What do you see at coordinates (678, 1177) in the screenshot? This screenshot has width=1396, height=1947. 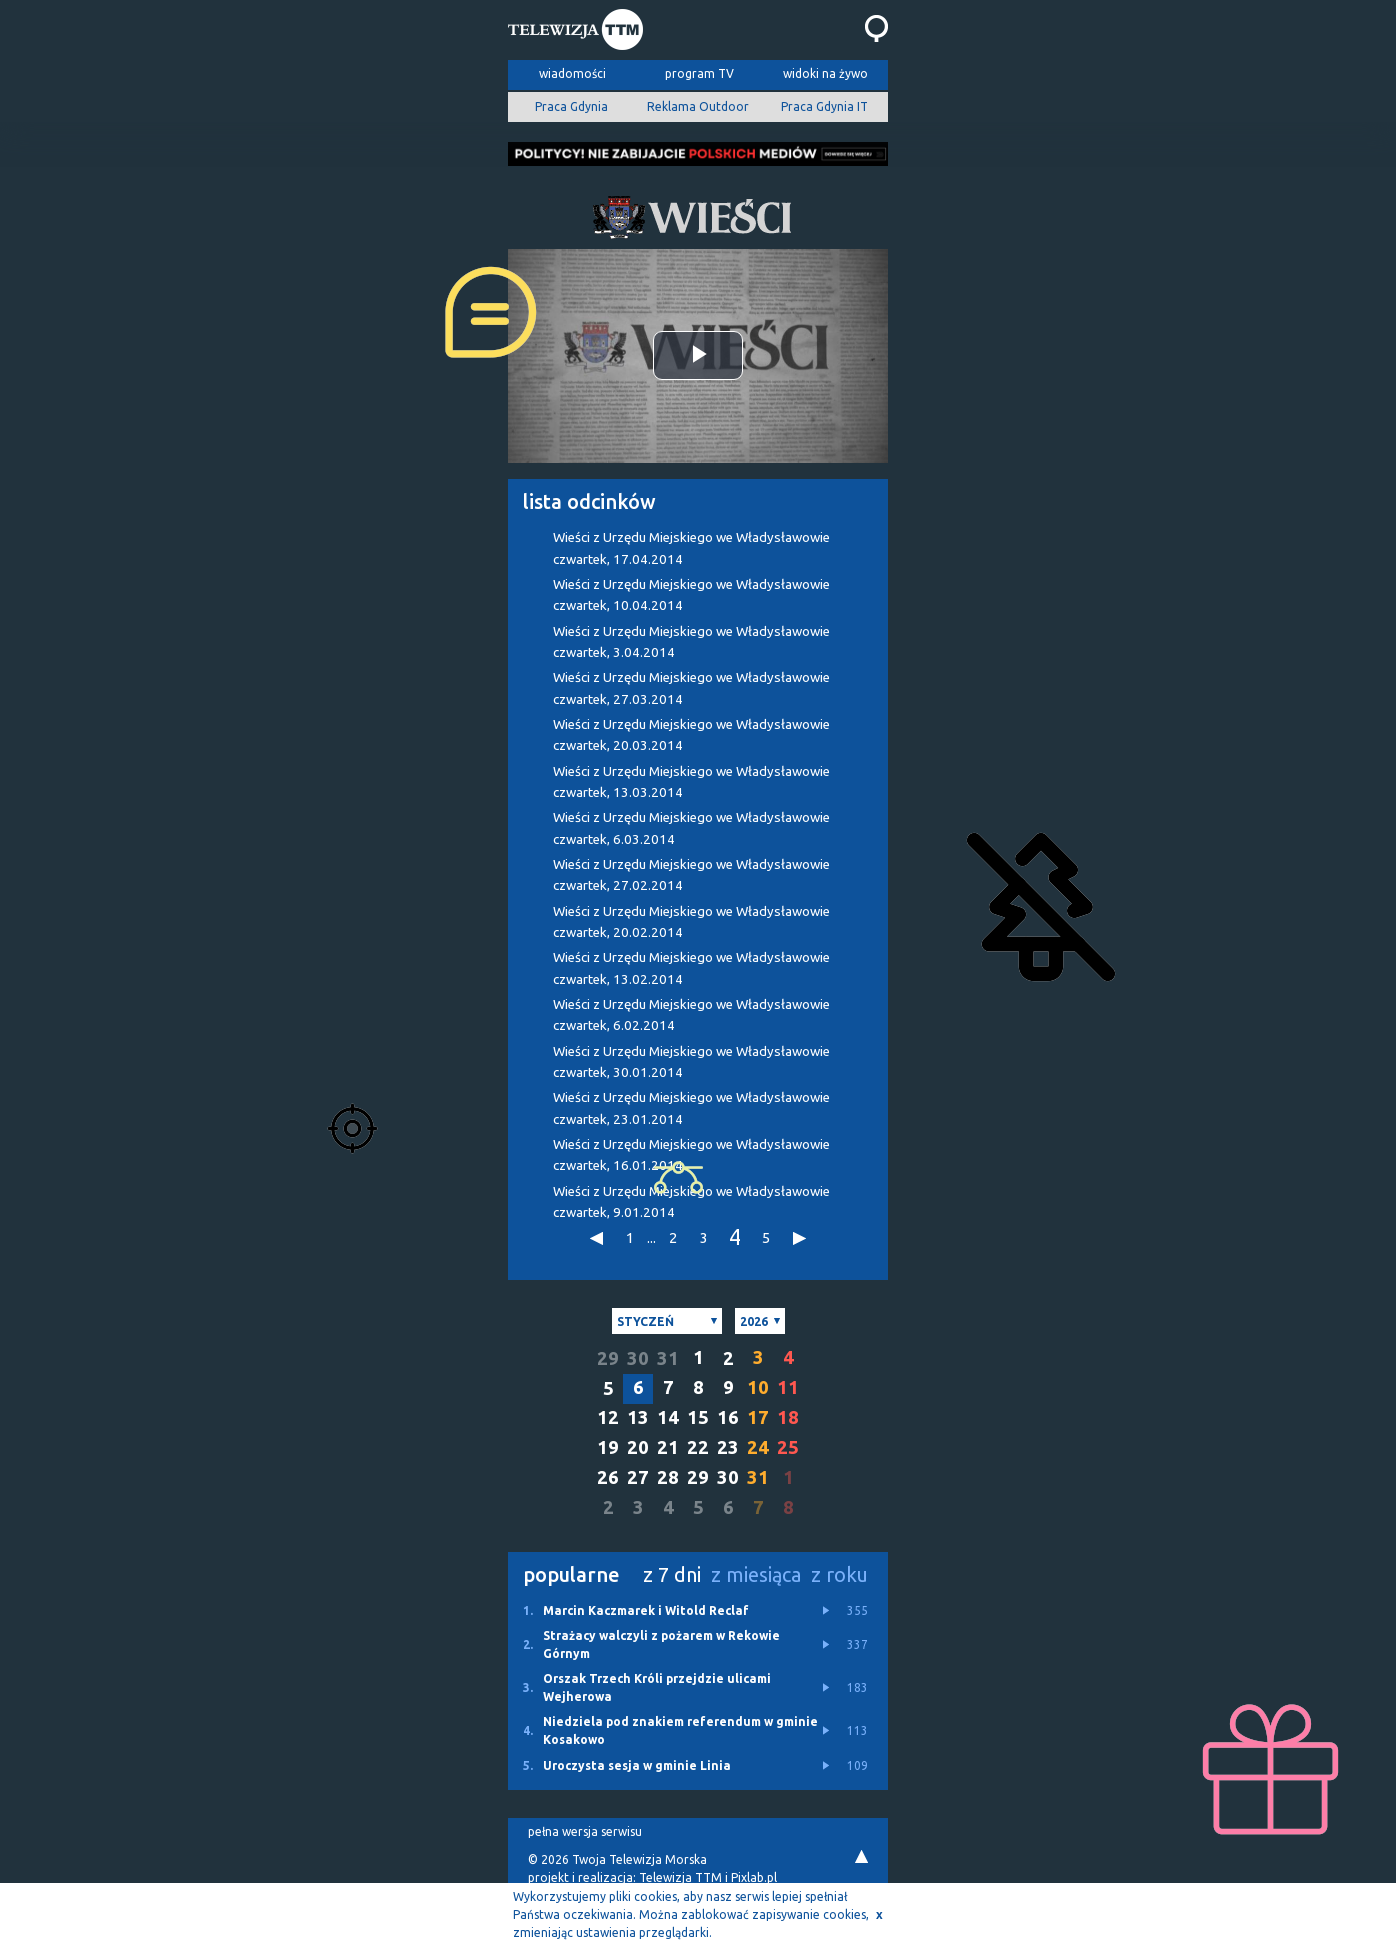 I see `edit vector path or bezier curve` at bounding box center [678, 1177].